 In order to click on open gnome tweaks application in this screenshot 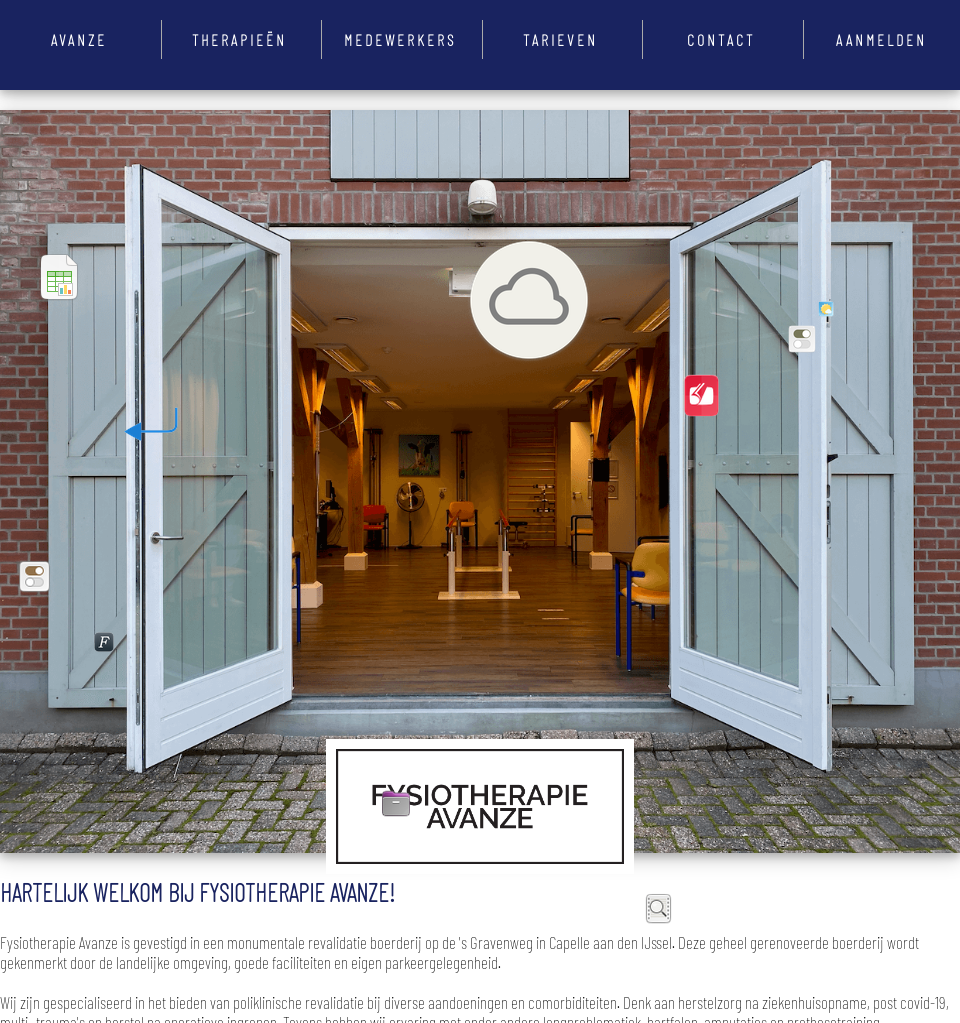, I will do `click(802, 339)`.